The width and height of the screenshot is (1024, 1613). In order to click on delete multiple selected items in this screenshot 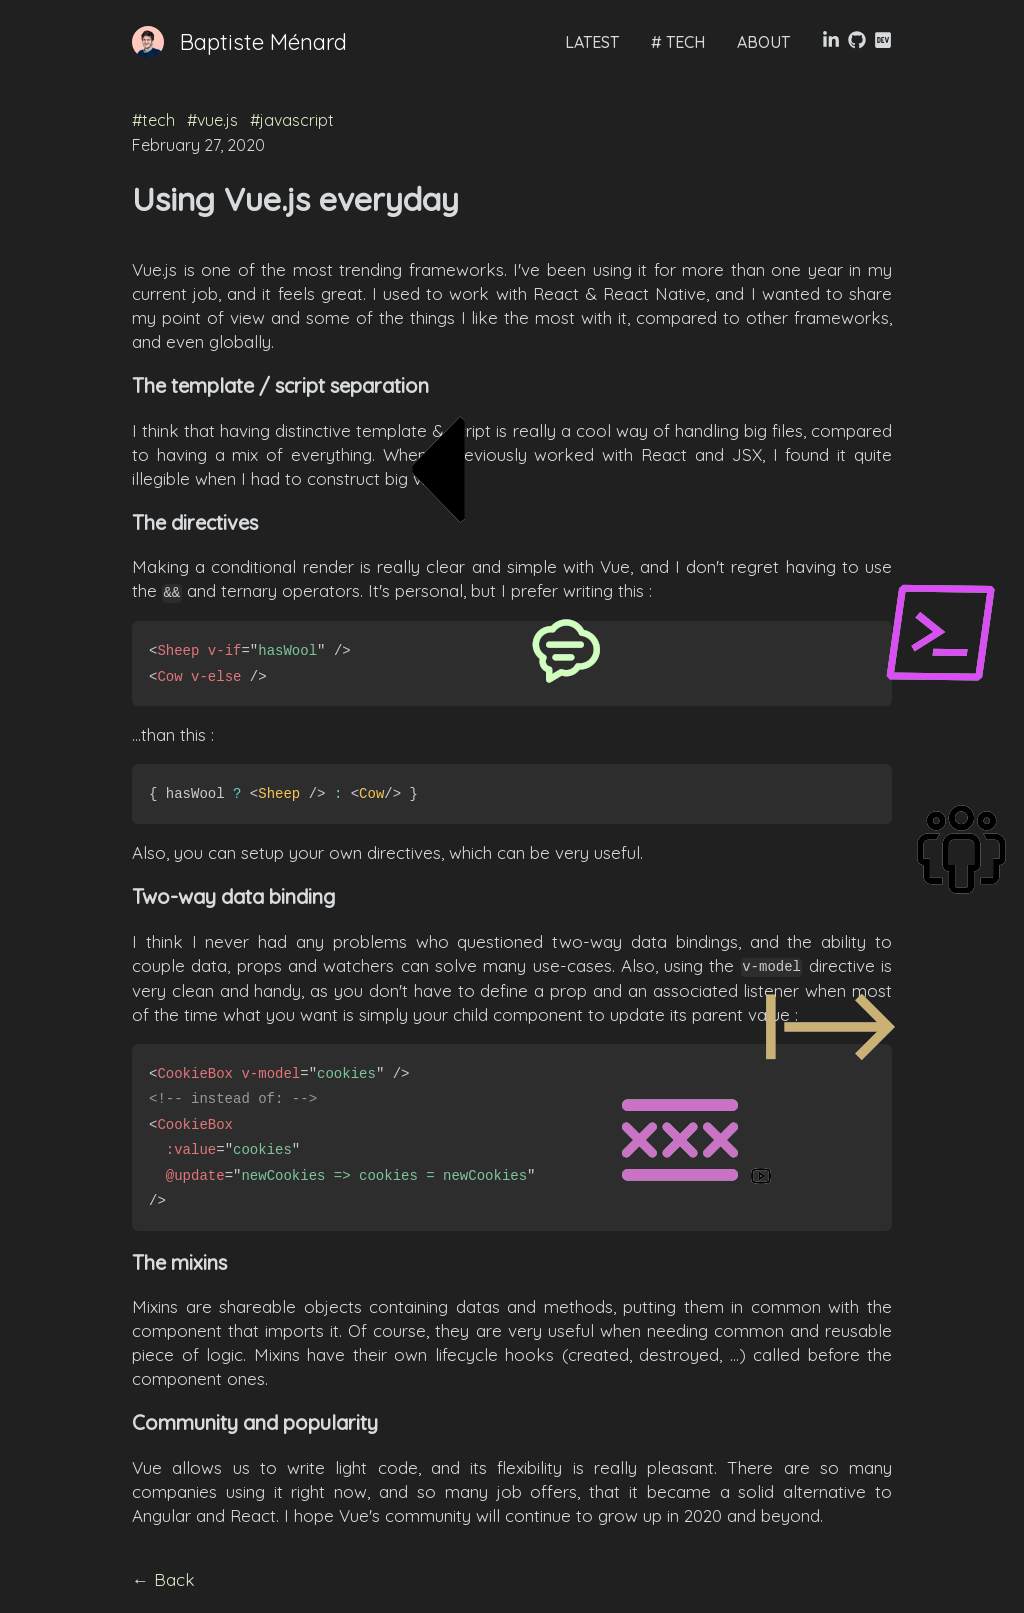, I will do `click(680, 1140)`.